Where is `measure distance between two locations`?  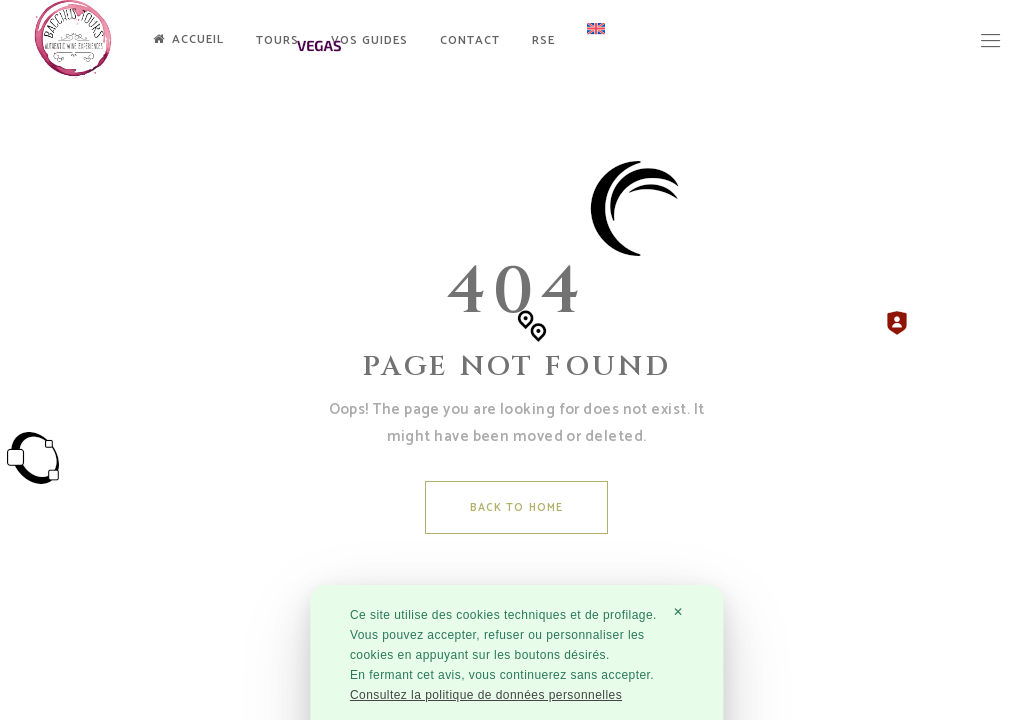 measure distance between two locations is located at coordinates (532, 326).